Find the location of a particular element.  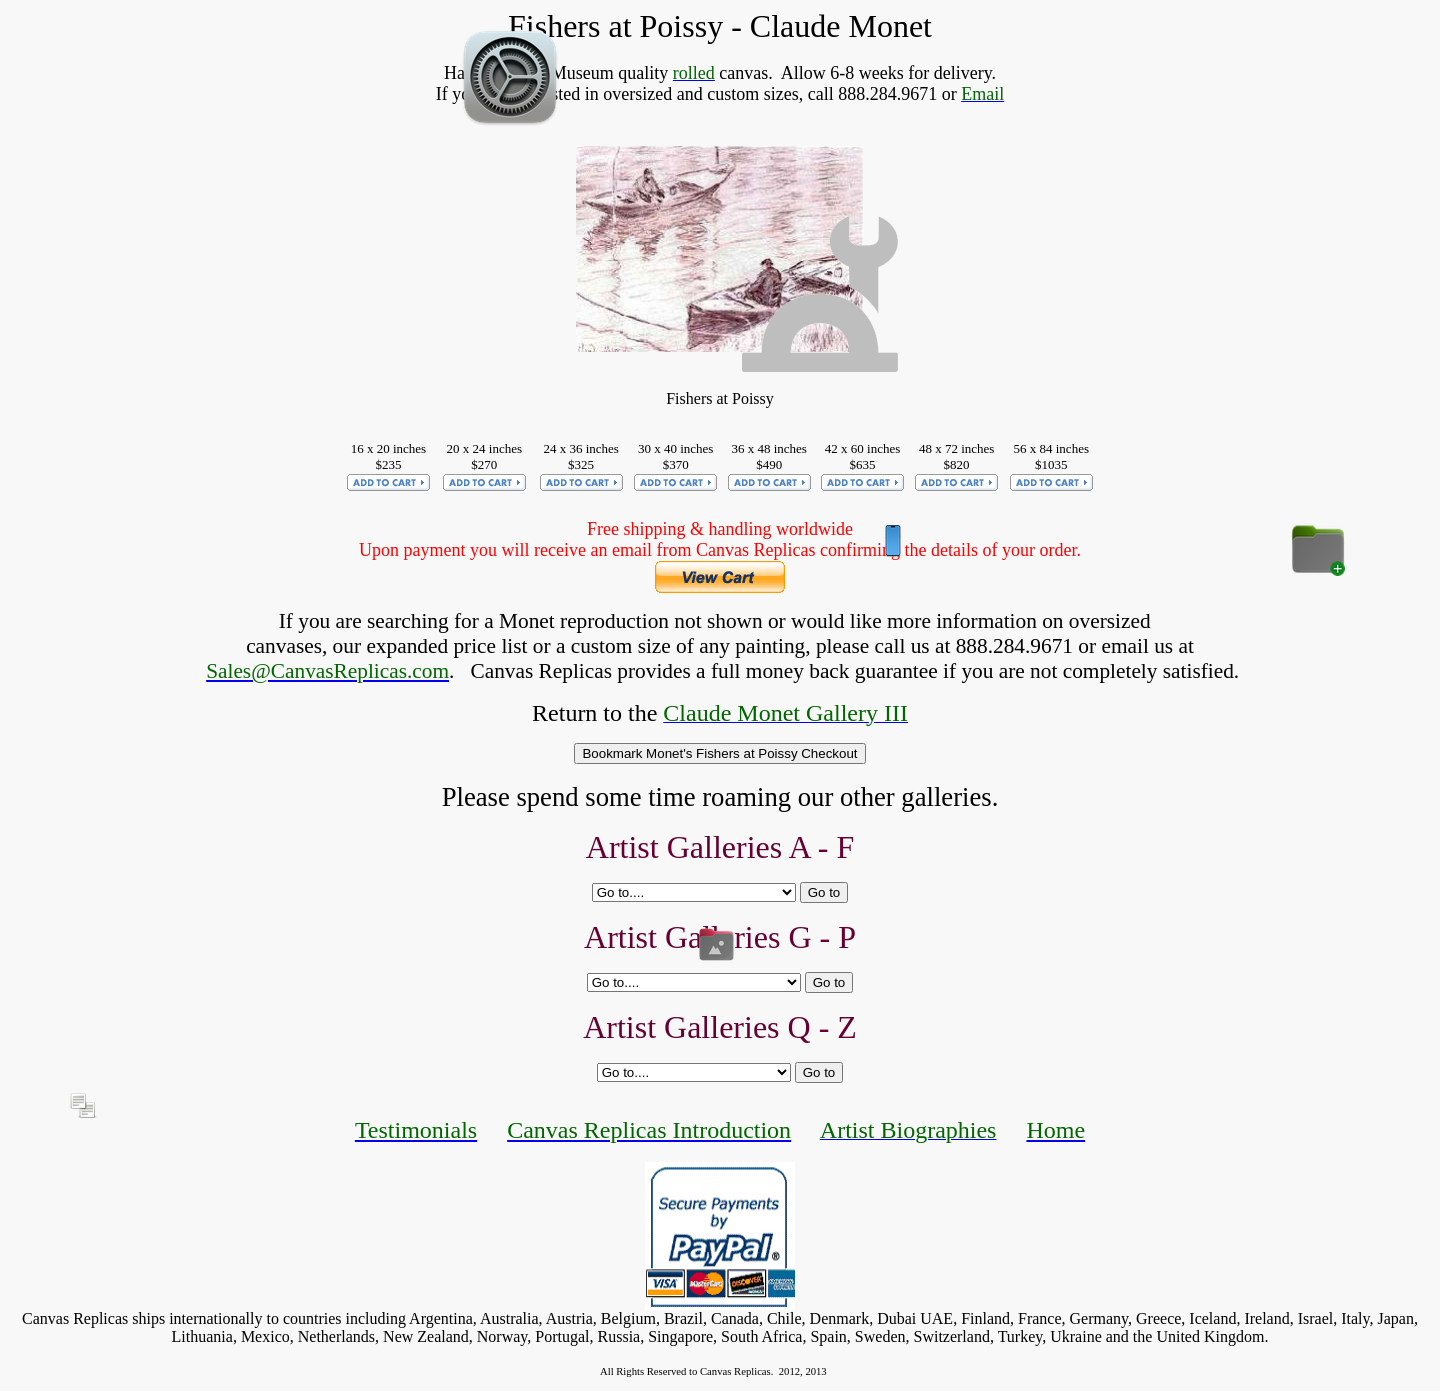

open system preferences or settings is located at coordinates (510, 77).